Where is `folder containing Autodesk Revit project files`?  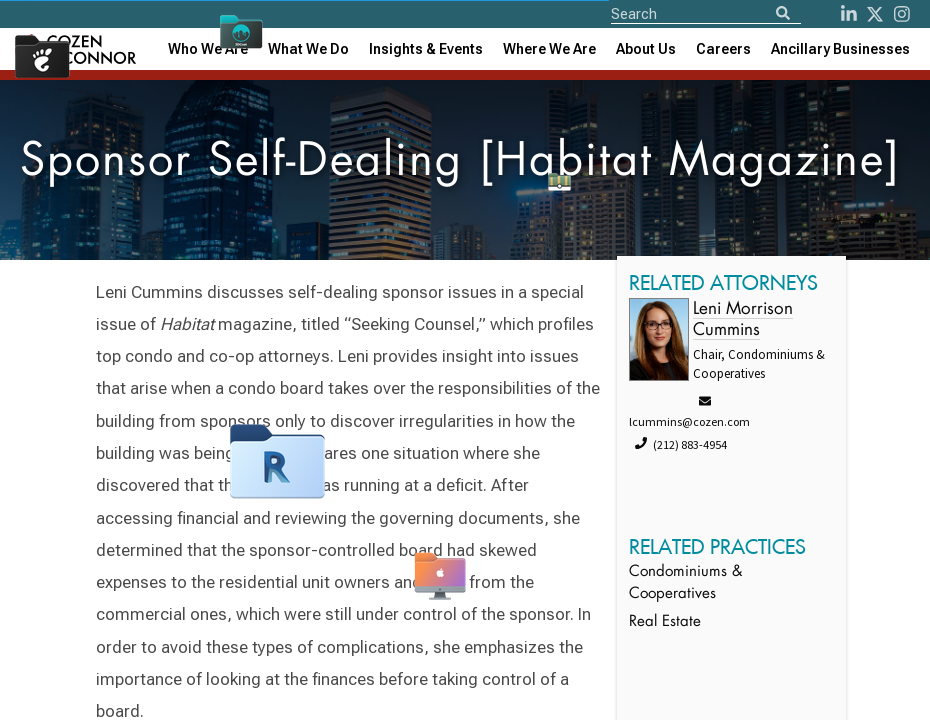 folder containing Autodesk Revit project files is located at coordinates (277, 464).